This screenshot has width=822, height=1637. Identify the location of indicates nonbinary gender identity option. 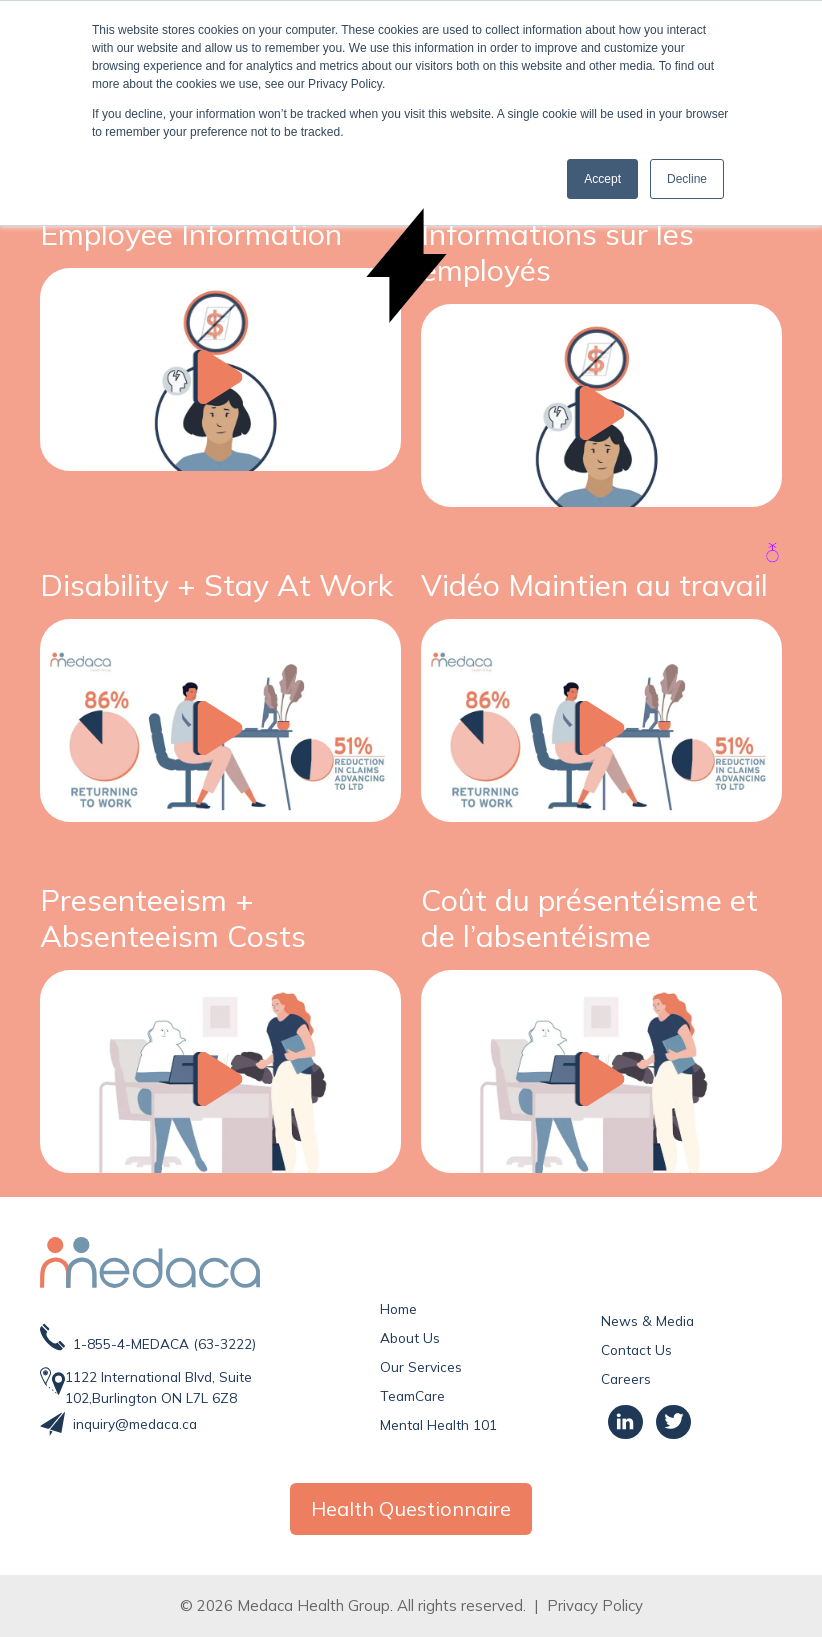
(772, 552).